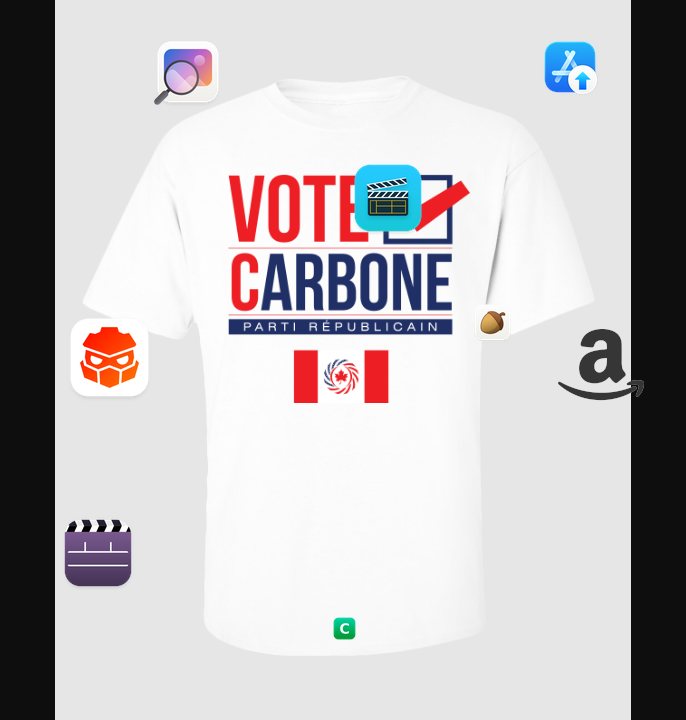 This screenshot has width=686, height=720. What do you see at coordinates (388, 198) in the screenshot?
I see `open losslesscut video editing app` at bounding box center [388, 198].